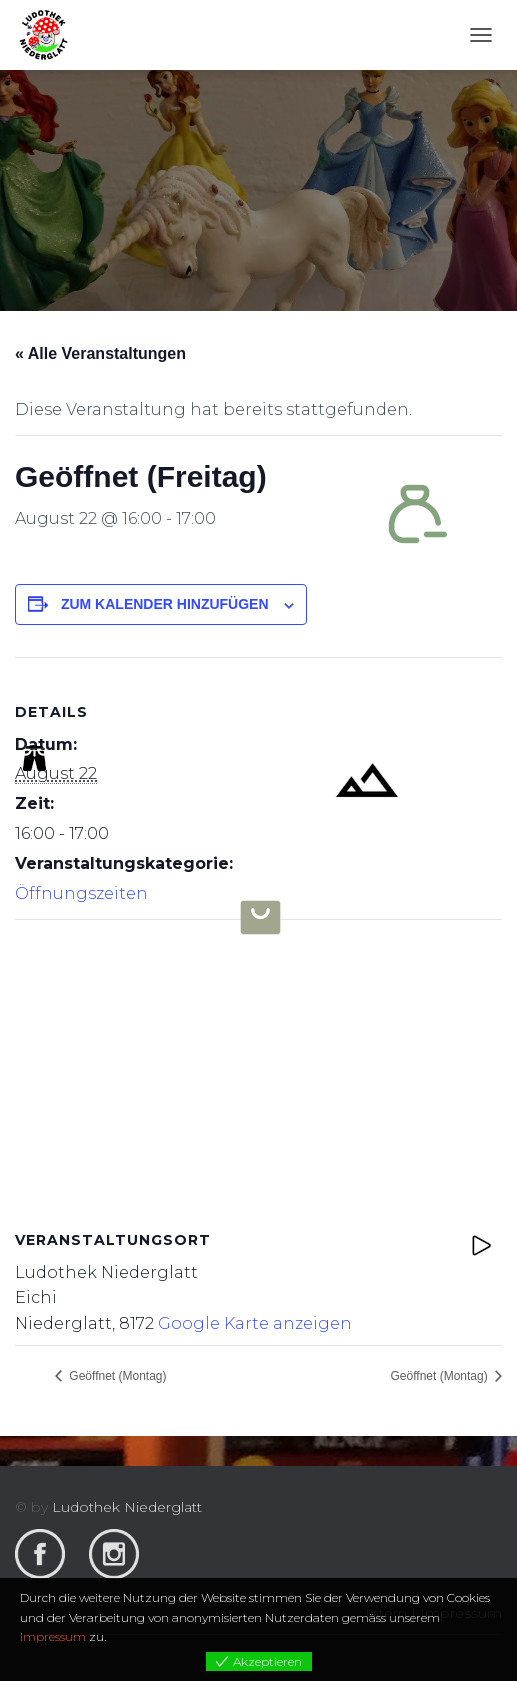  What do you see at coordinates (481, 1245) in the screenshot?
I see `play media or video content` at bounding box center [481, 1245].